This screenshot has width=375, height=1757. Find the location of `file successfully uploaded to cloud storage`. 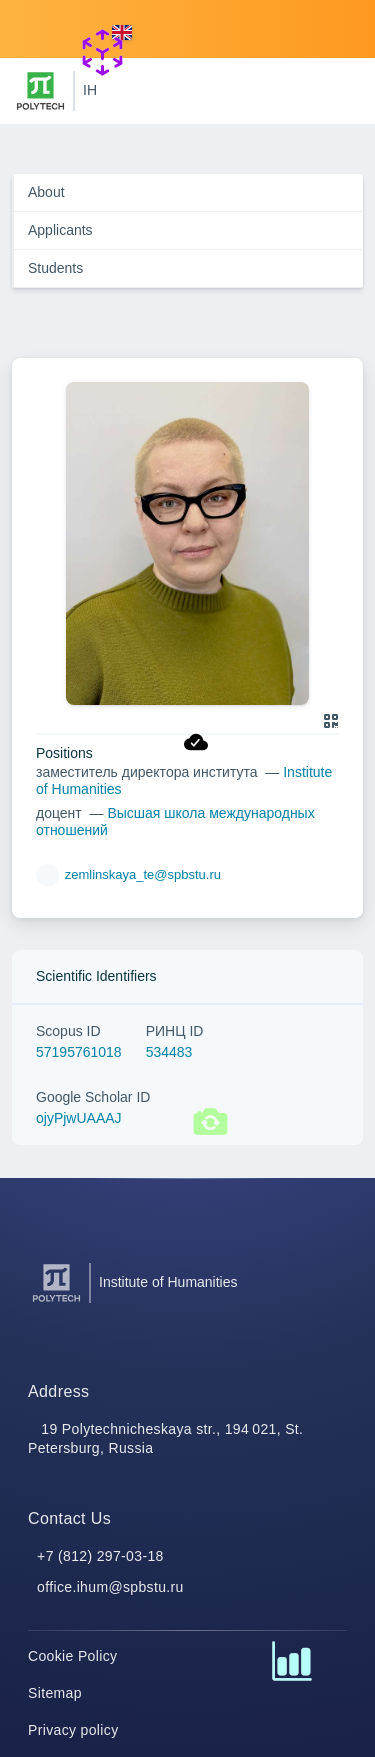

file successfully uploaded to cloud storage is located at coordinates (196, 742).